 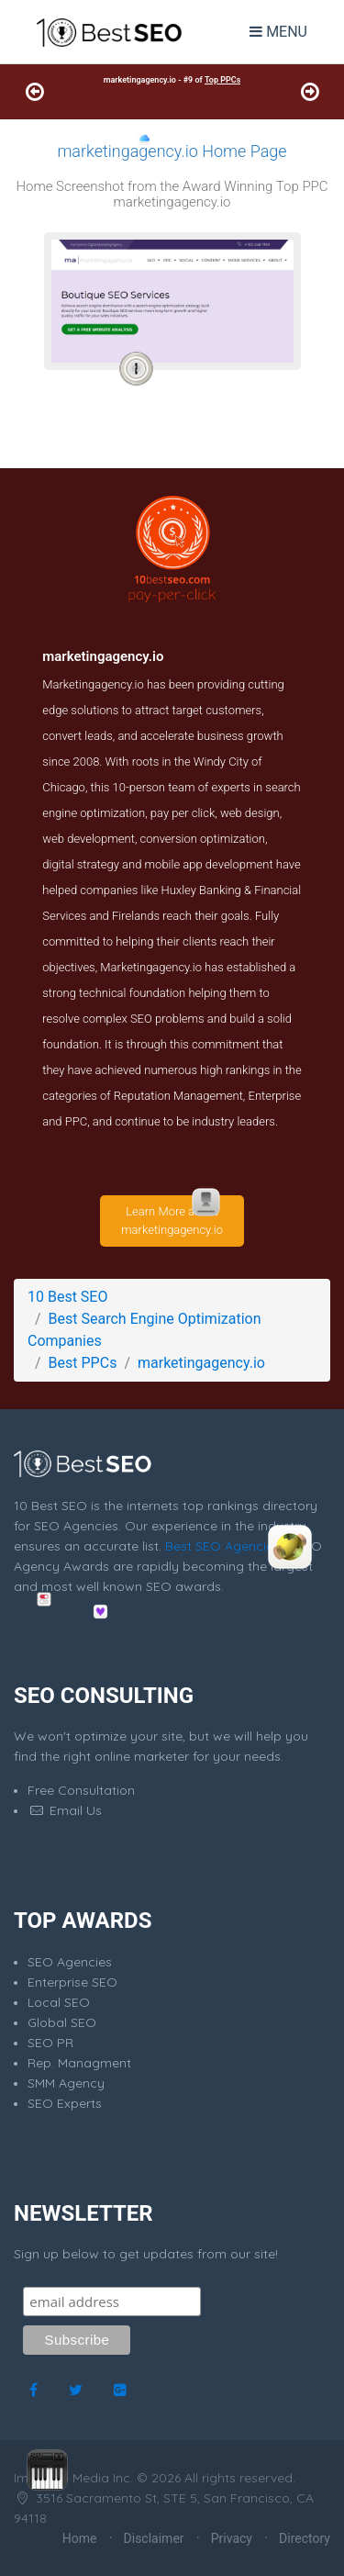 What do you see at coordinates (44, 1599) in the screenshot?
I see `open unity tweak tool settings` at bounding box center [44, 1599].